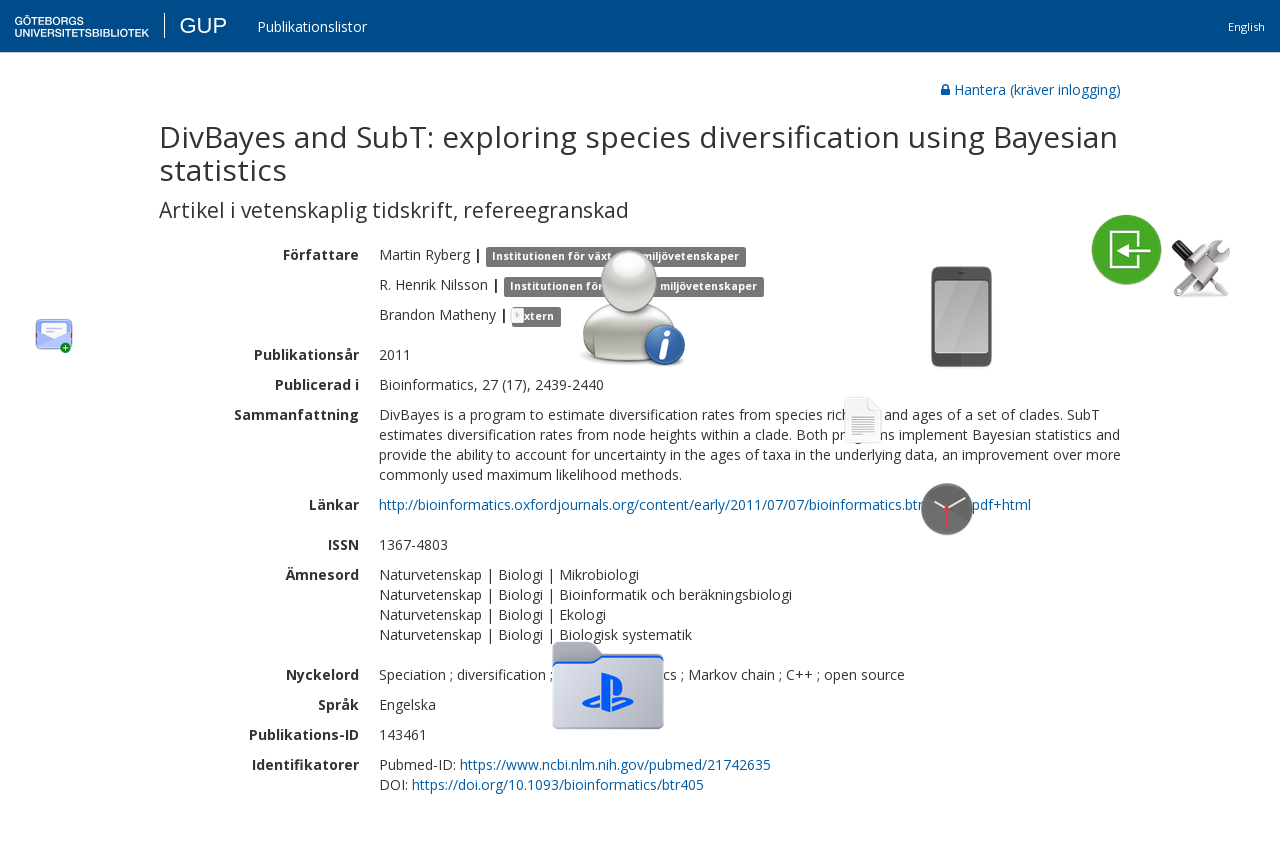  I want to click on open the clocks app, so click(947, 509).